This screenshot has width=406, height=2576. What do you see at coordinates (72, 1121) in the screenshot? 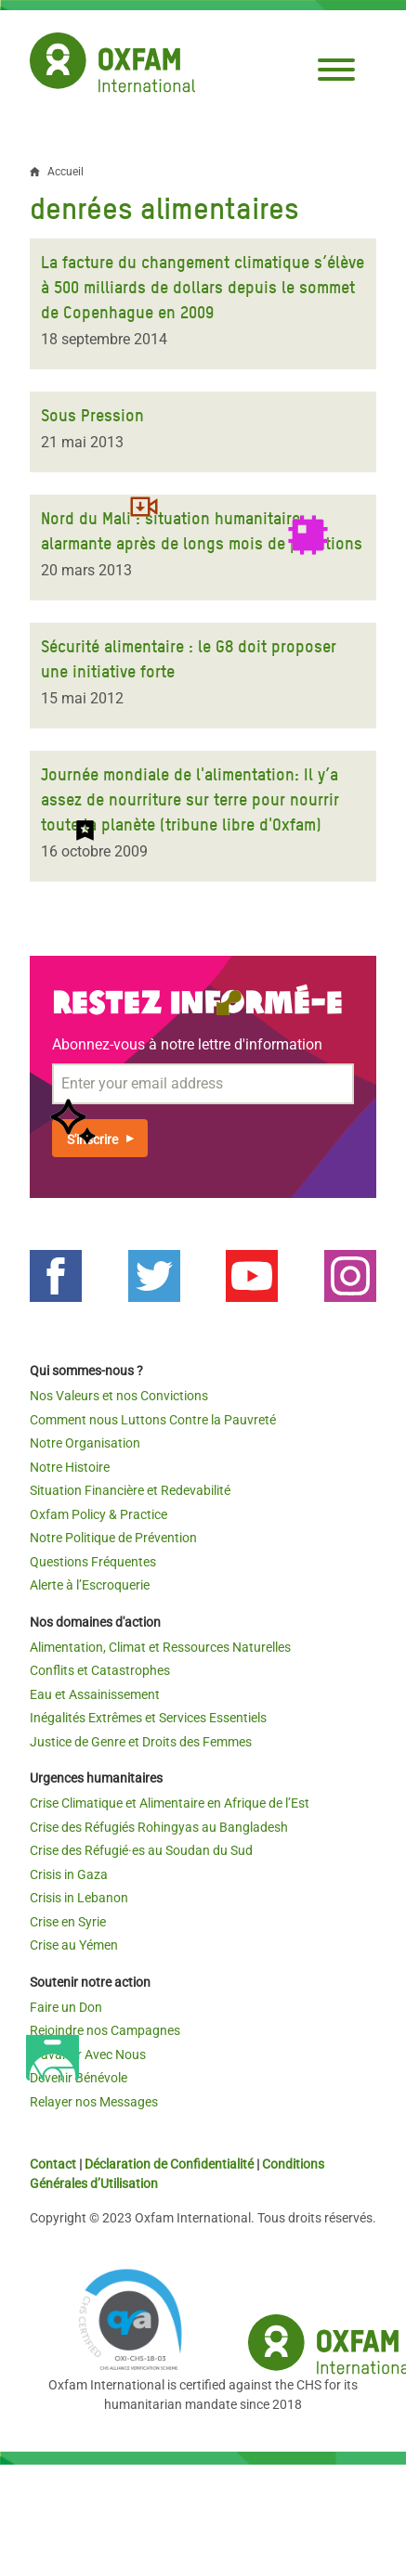
I see `open Google Bard AI assistant` at bounding box center [72, 1121].